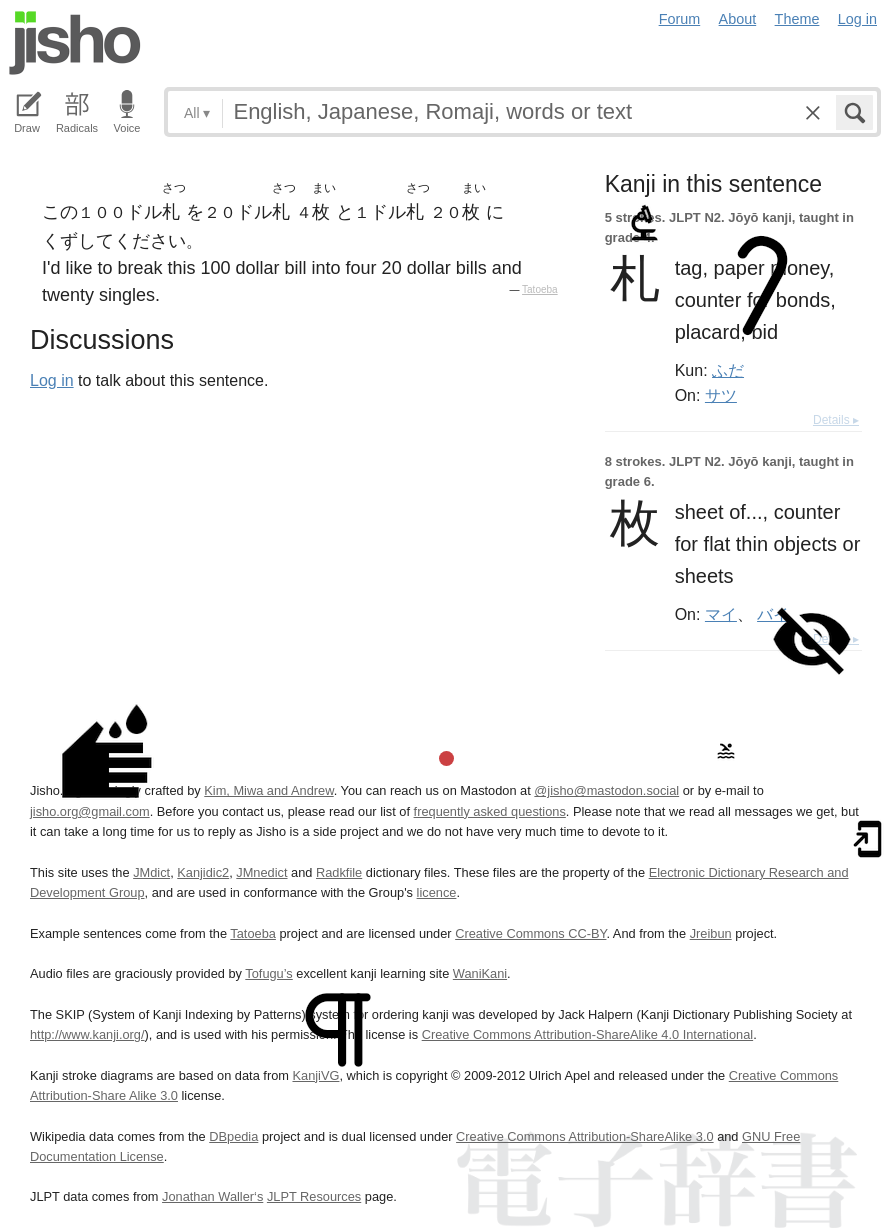  Describe the element at coordinates (338, 1030) in the screenshot. I see `toggle paragraph formatting options` at that location.